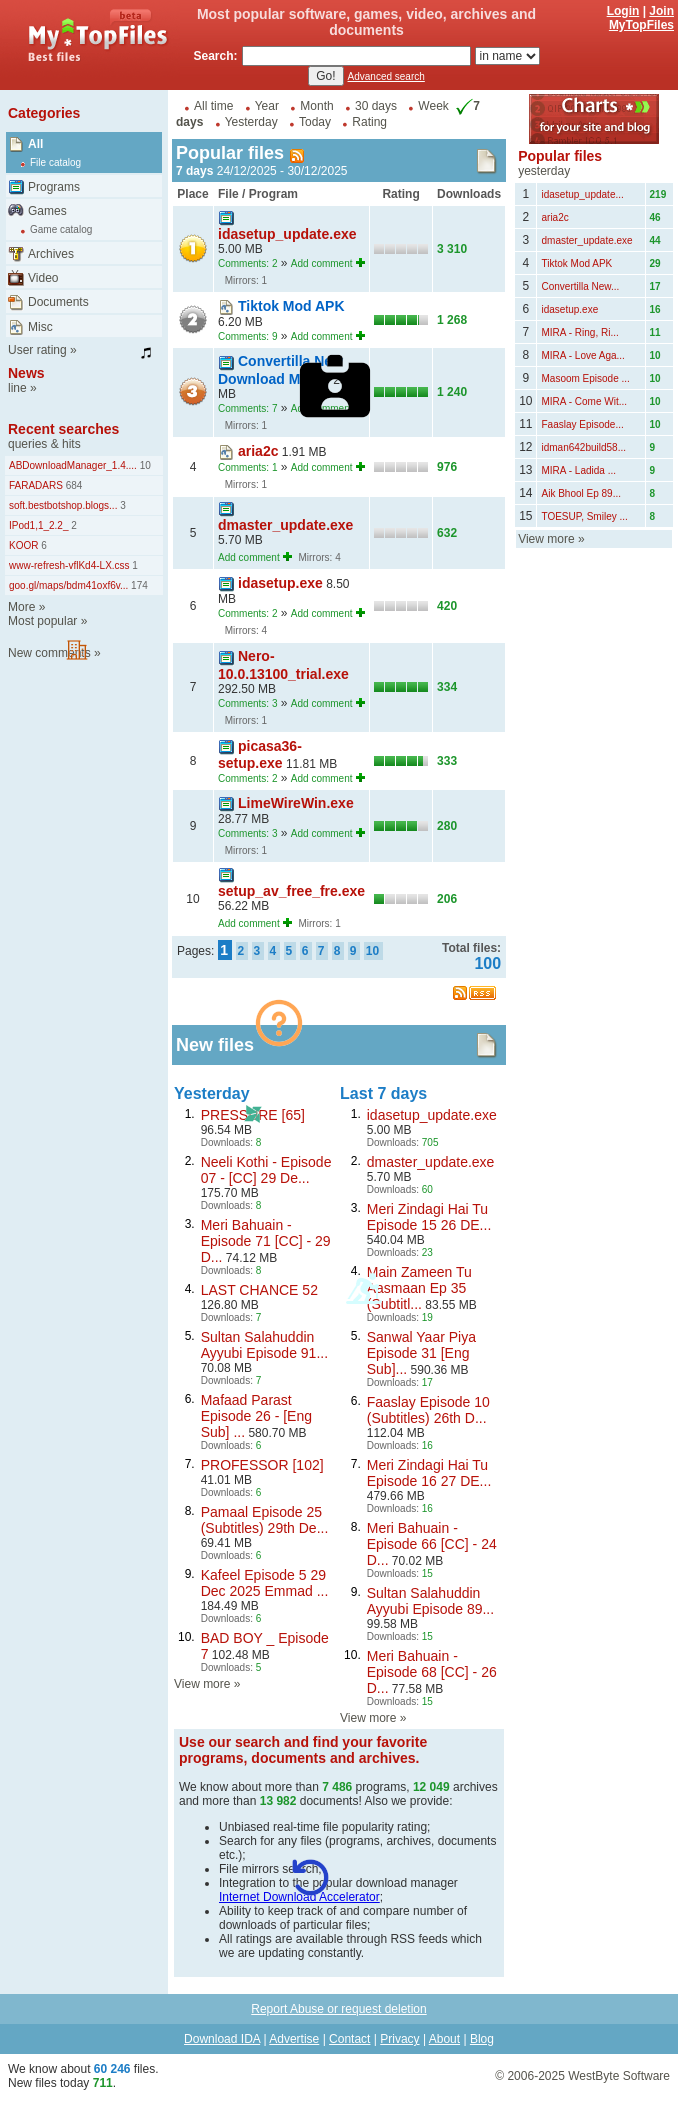 This screenshot has width=678, height=2114. Describe the element at coordinates (335, 390) in the screenshot. I see `view user profile or identification` at that location.